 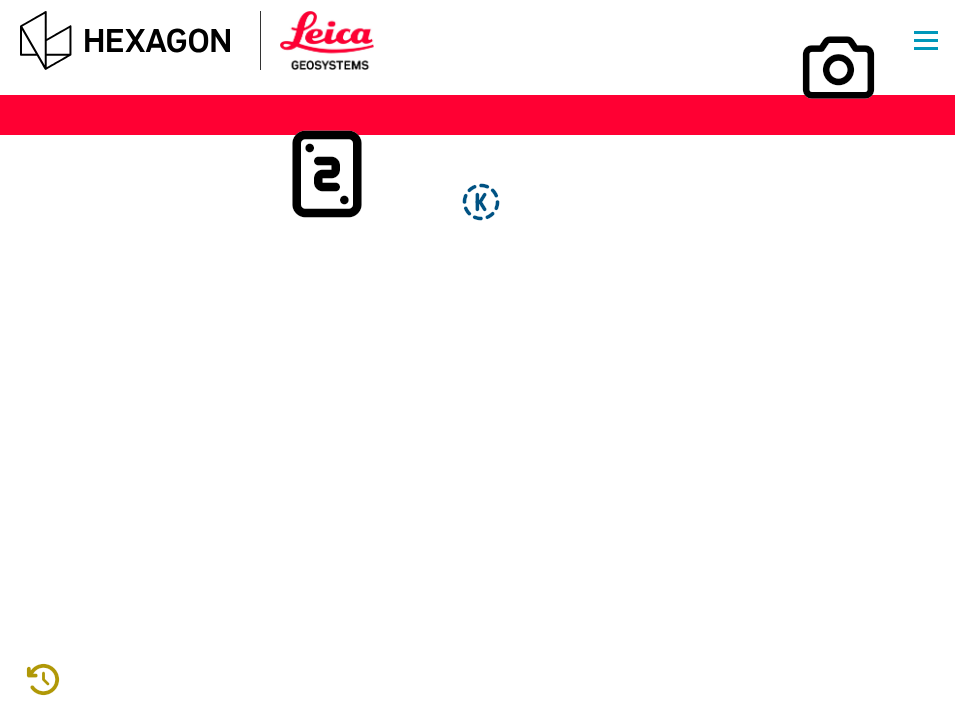 I want to click on view the 2 of clubs playing card, so click(x=327, y=174).